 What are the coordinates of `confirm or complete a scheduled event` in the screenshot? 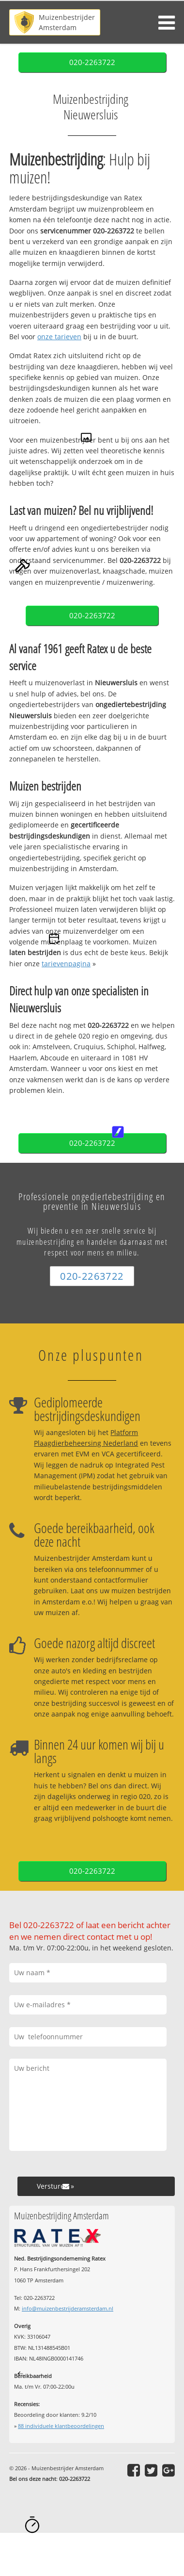 It's located at (54, 938).